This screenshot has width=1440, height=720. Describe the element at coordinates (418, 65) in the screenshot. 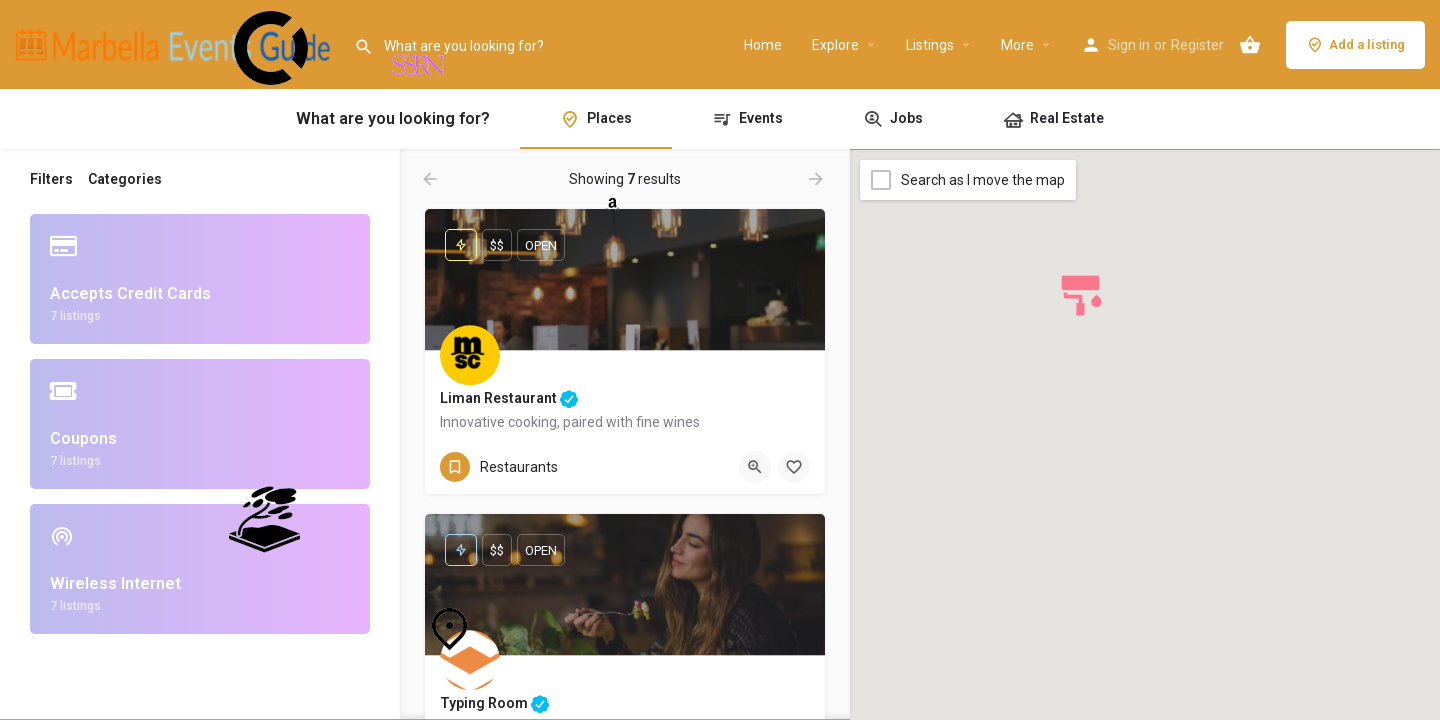

I see `visit SSRN academic research repository` at that location.